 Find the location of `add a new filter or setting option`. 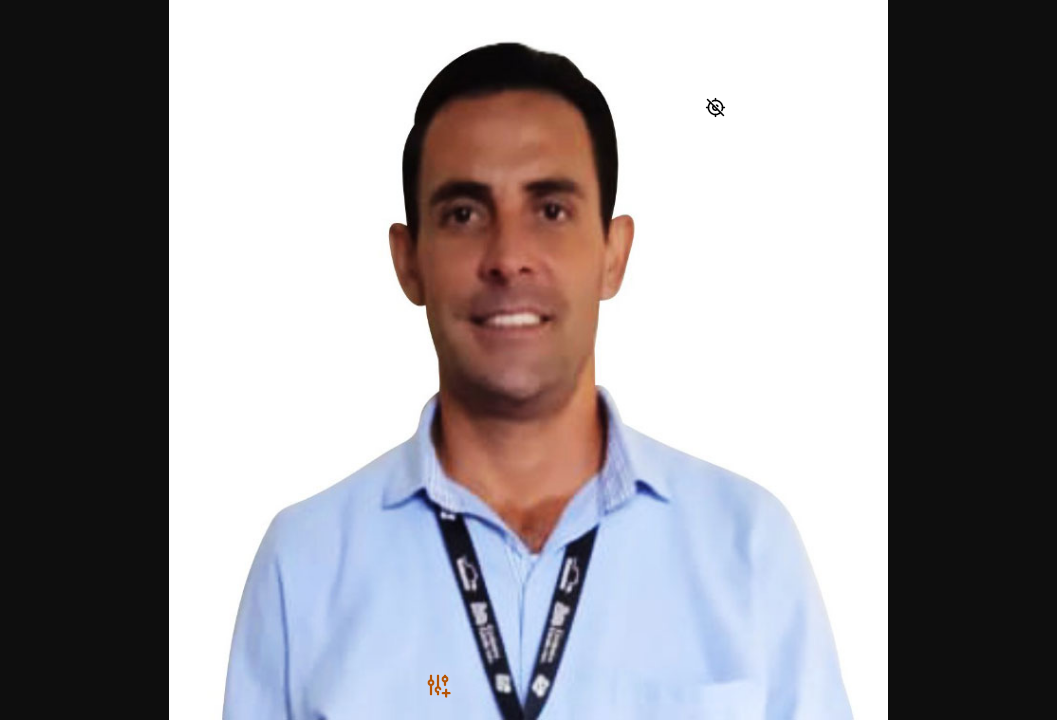

add a new filter or setting option is located at coordinates (438, 685).